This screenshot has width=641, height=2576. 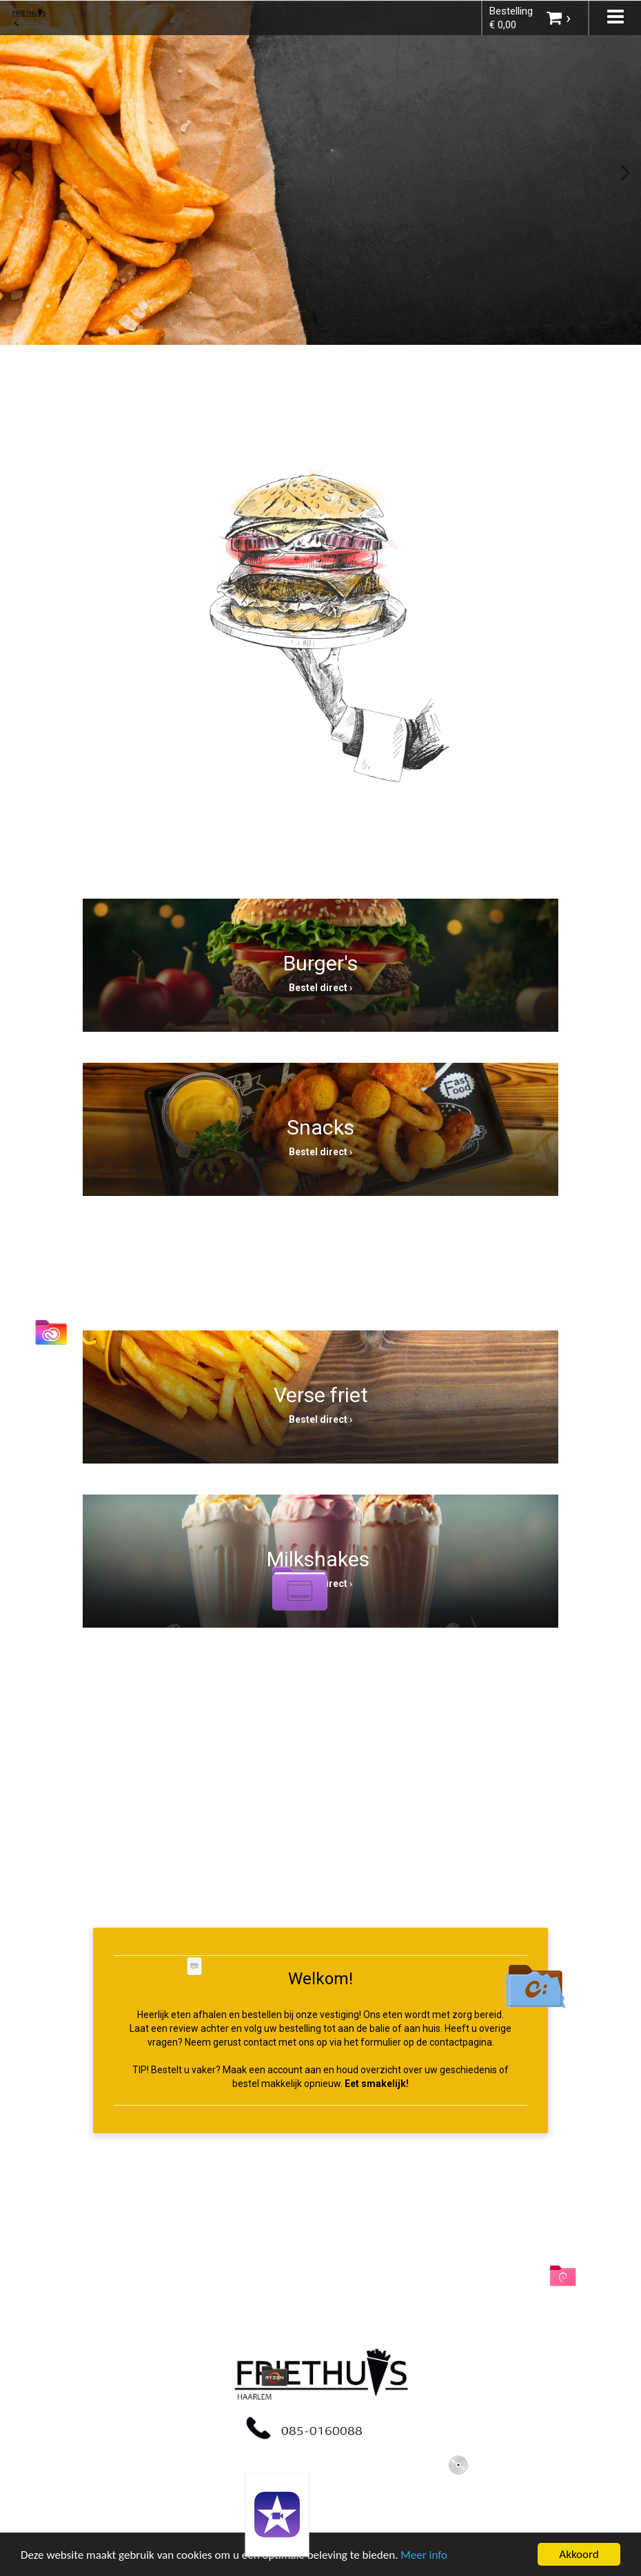 What do you see at coordinates (562, 2276) in the screenshot?
I see `folder containing debian linux files` at bounding box center [562, 2276].